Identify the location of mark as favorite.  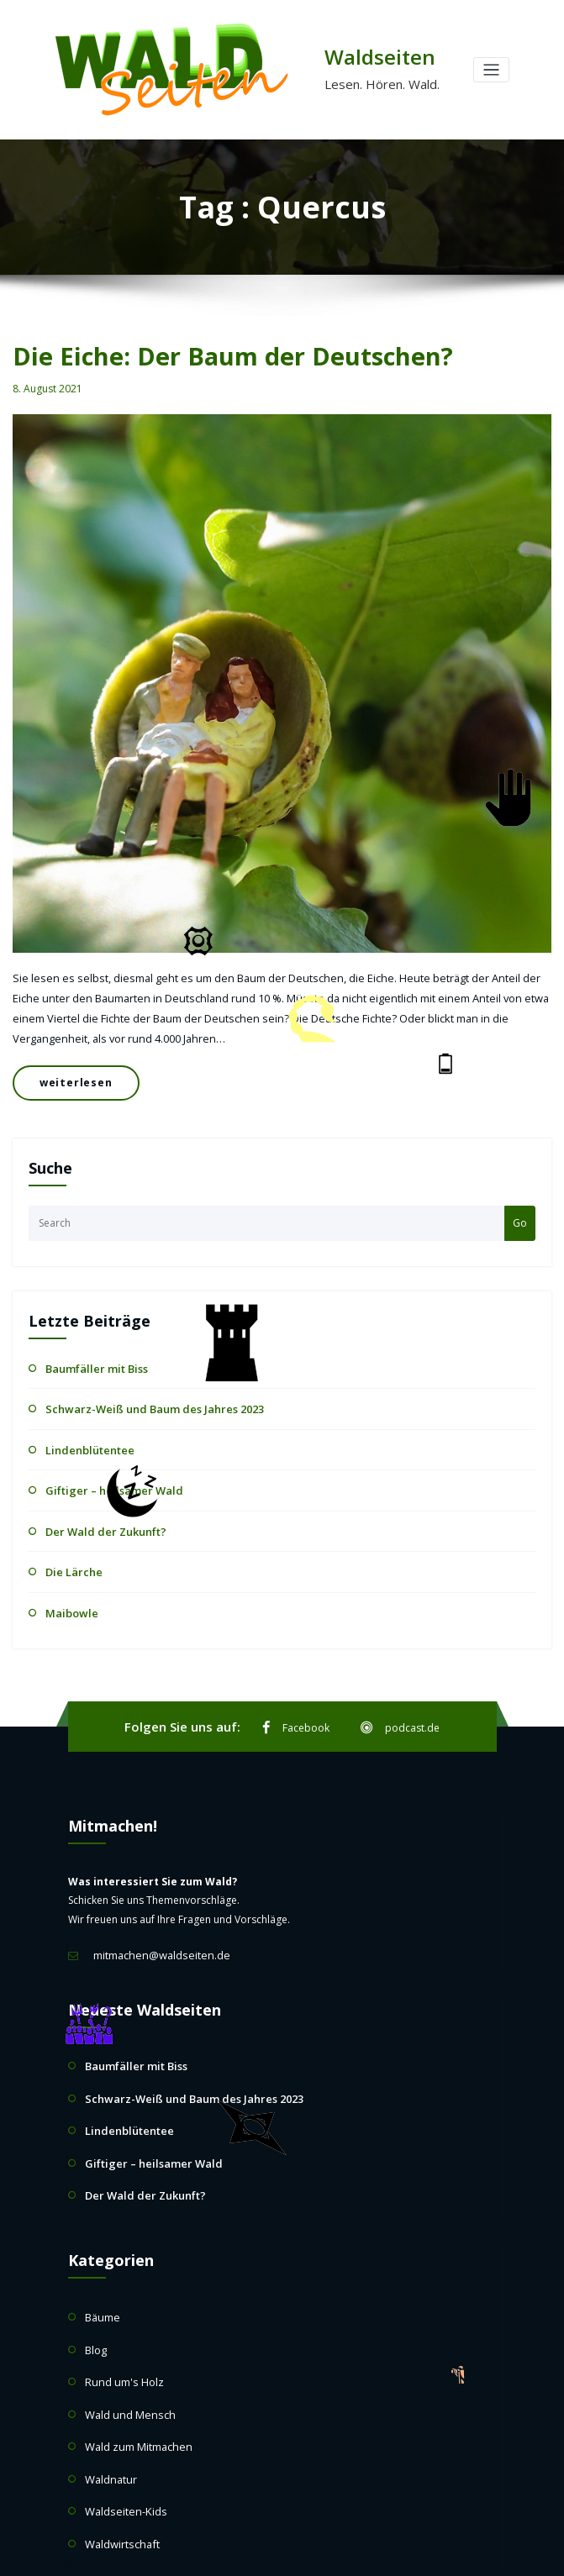
(252, 2127).